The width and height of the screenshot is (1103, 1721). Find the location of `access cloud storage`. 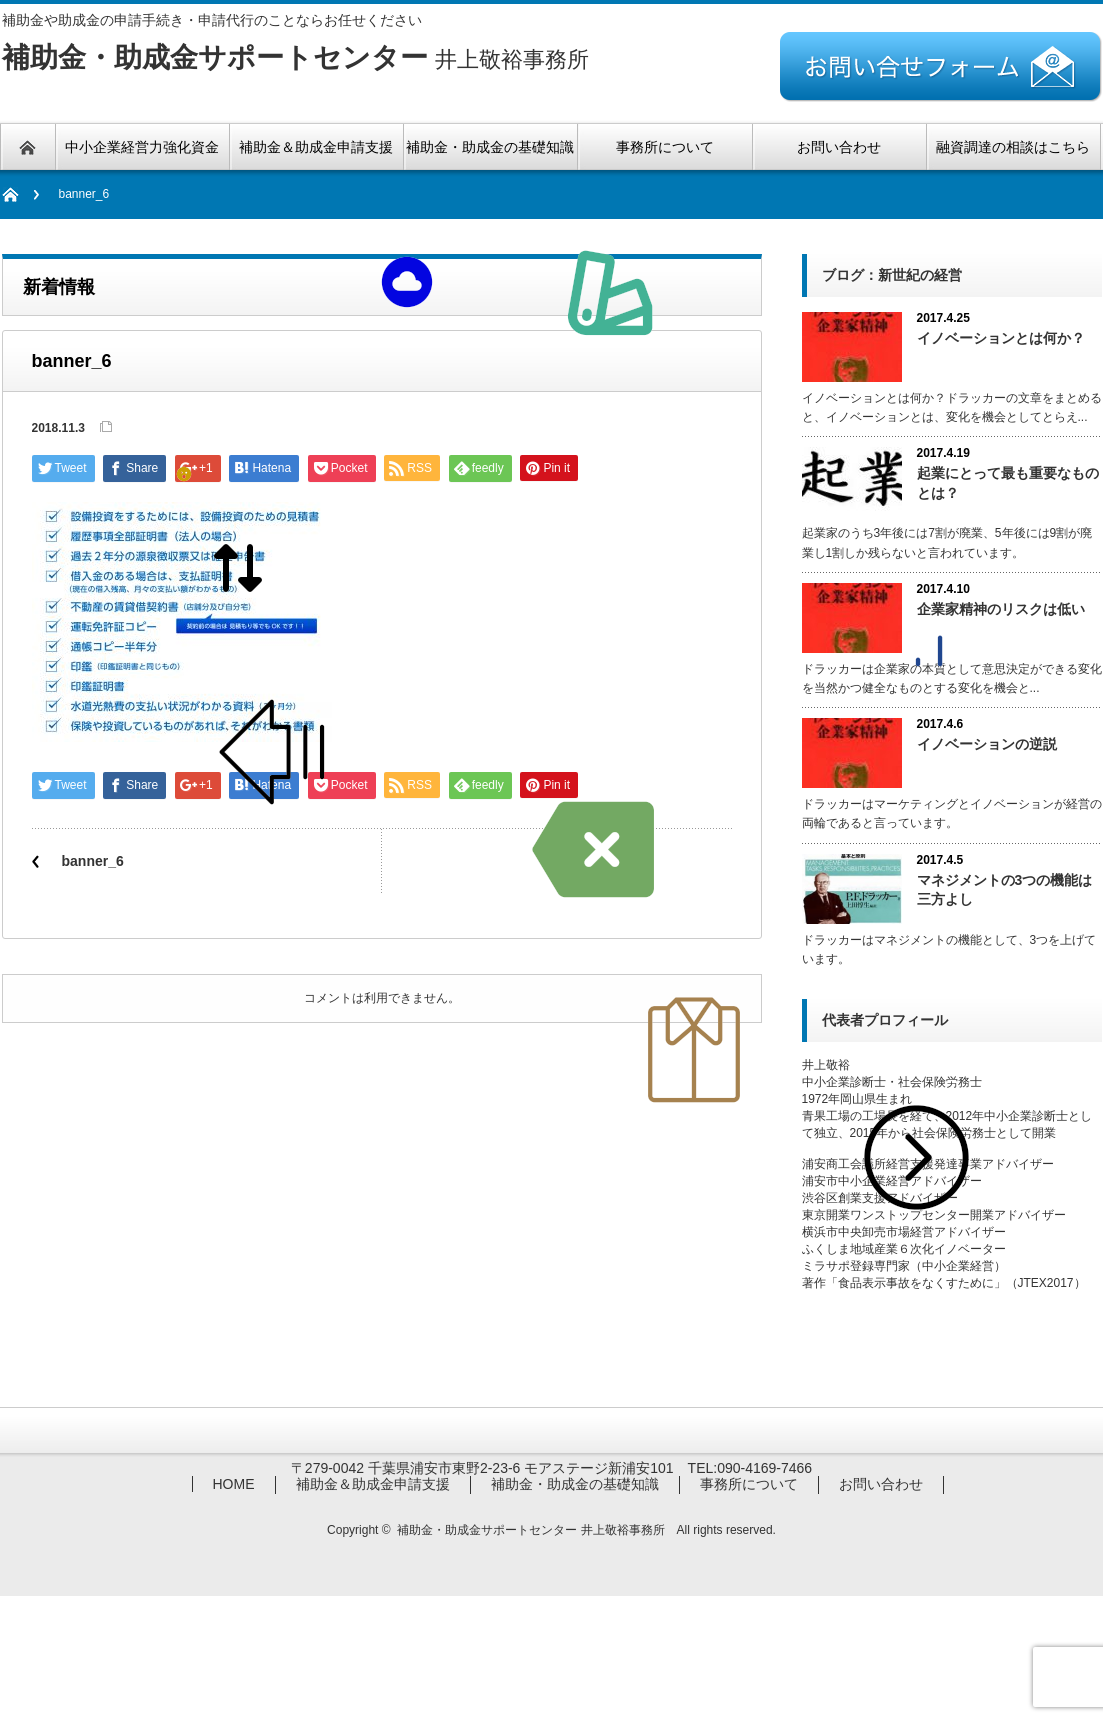

access cloud storage is located at coordinates (407, 282).